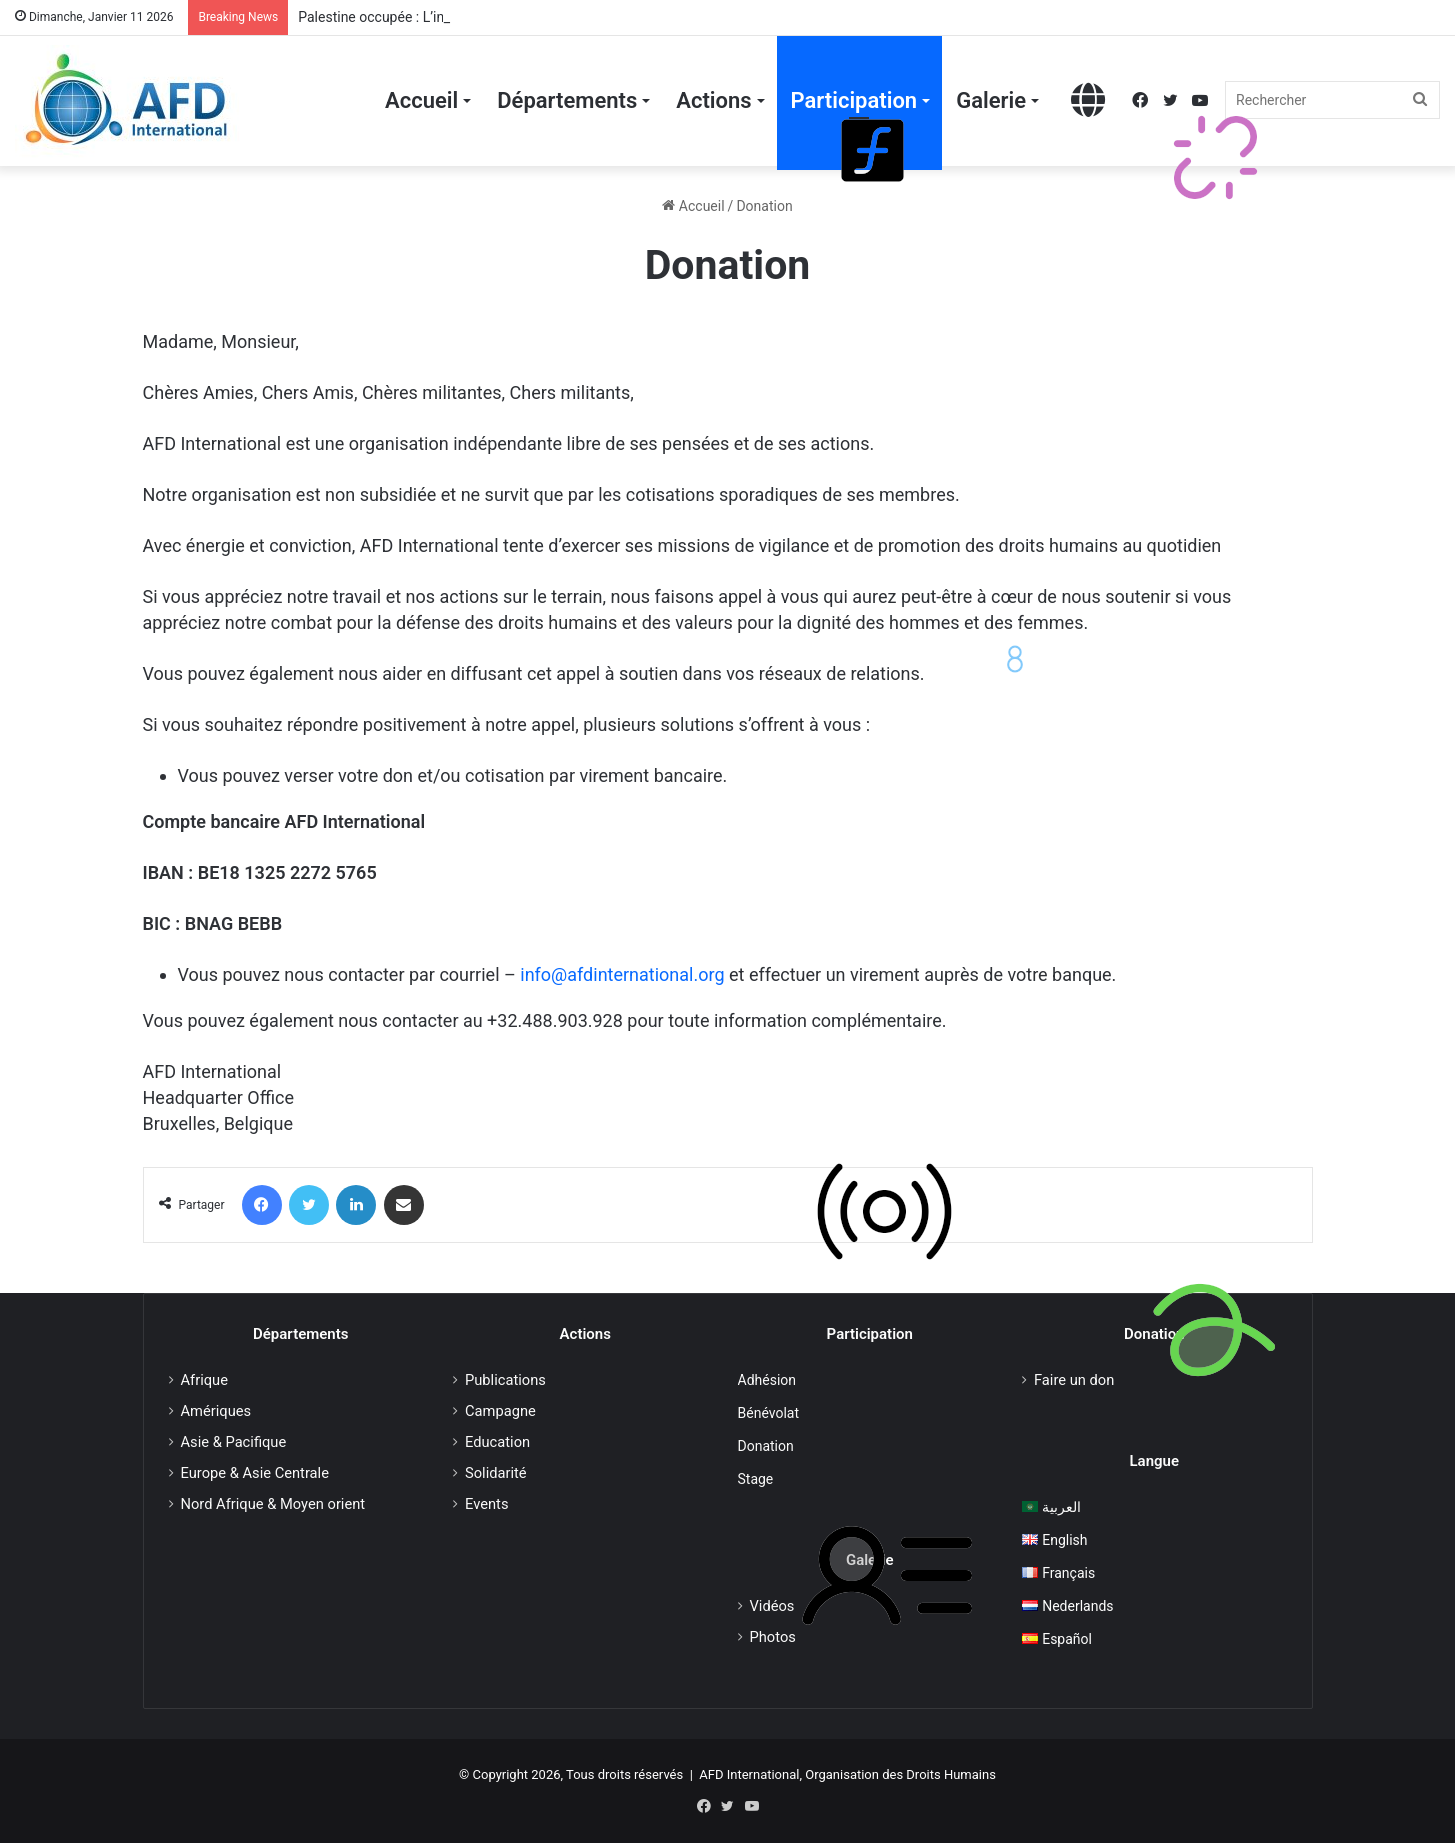  Describe the element at coordinates (1215, 157) in the screenshot. I see `unlink or disconnect a shared resource` at that location.